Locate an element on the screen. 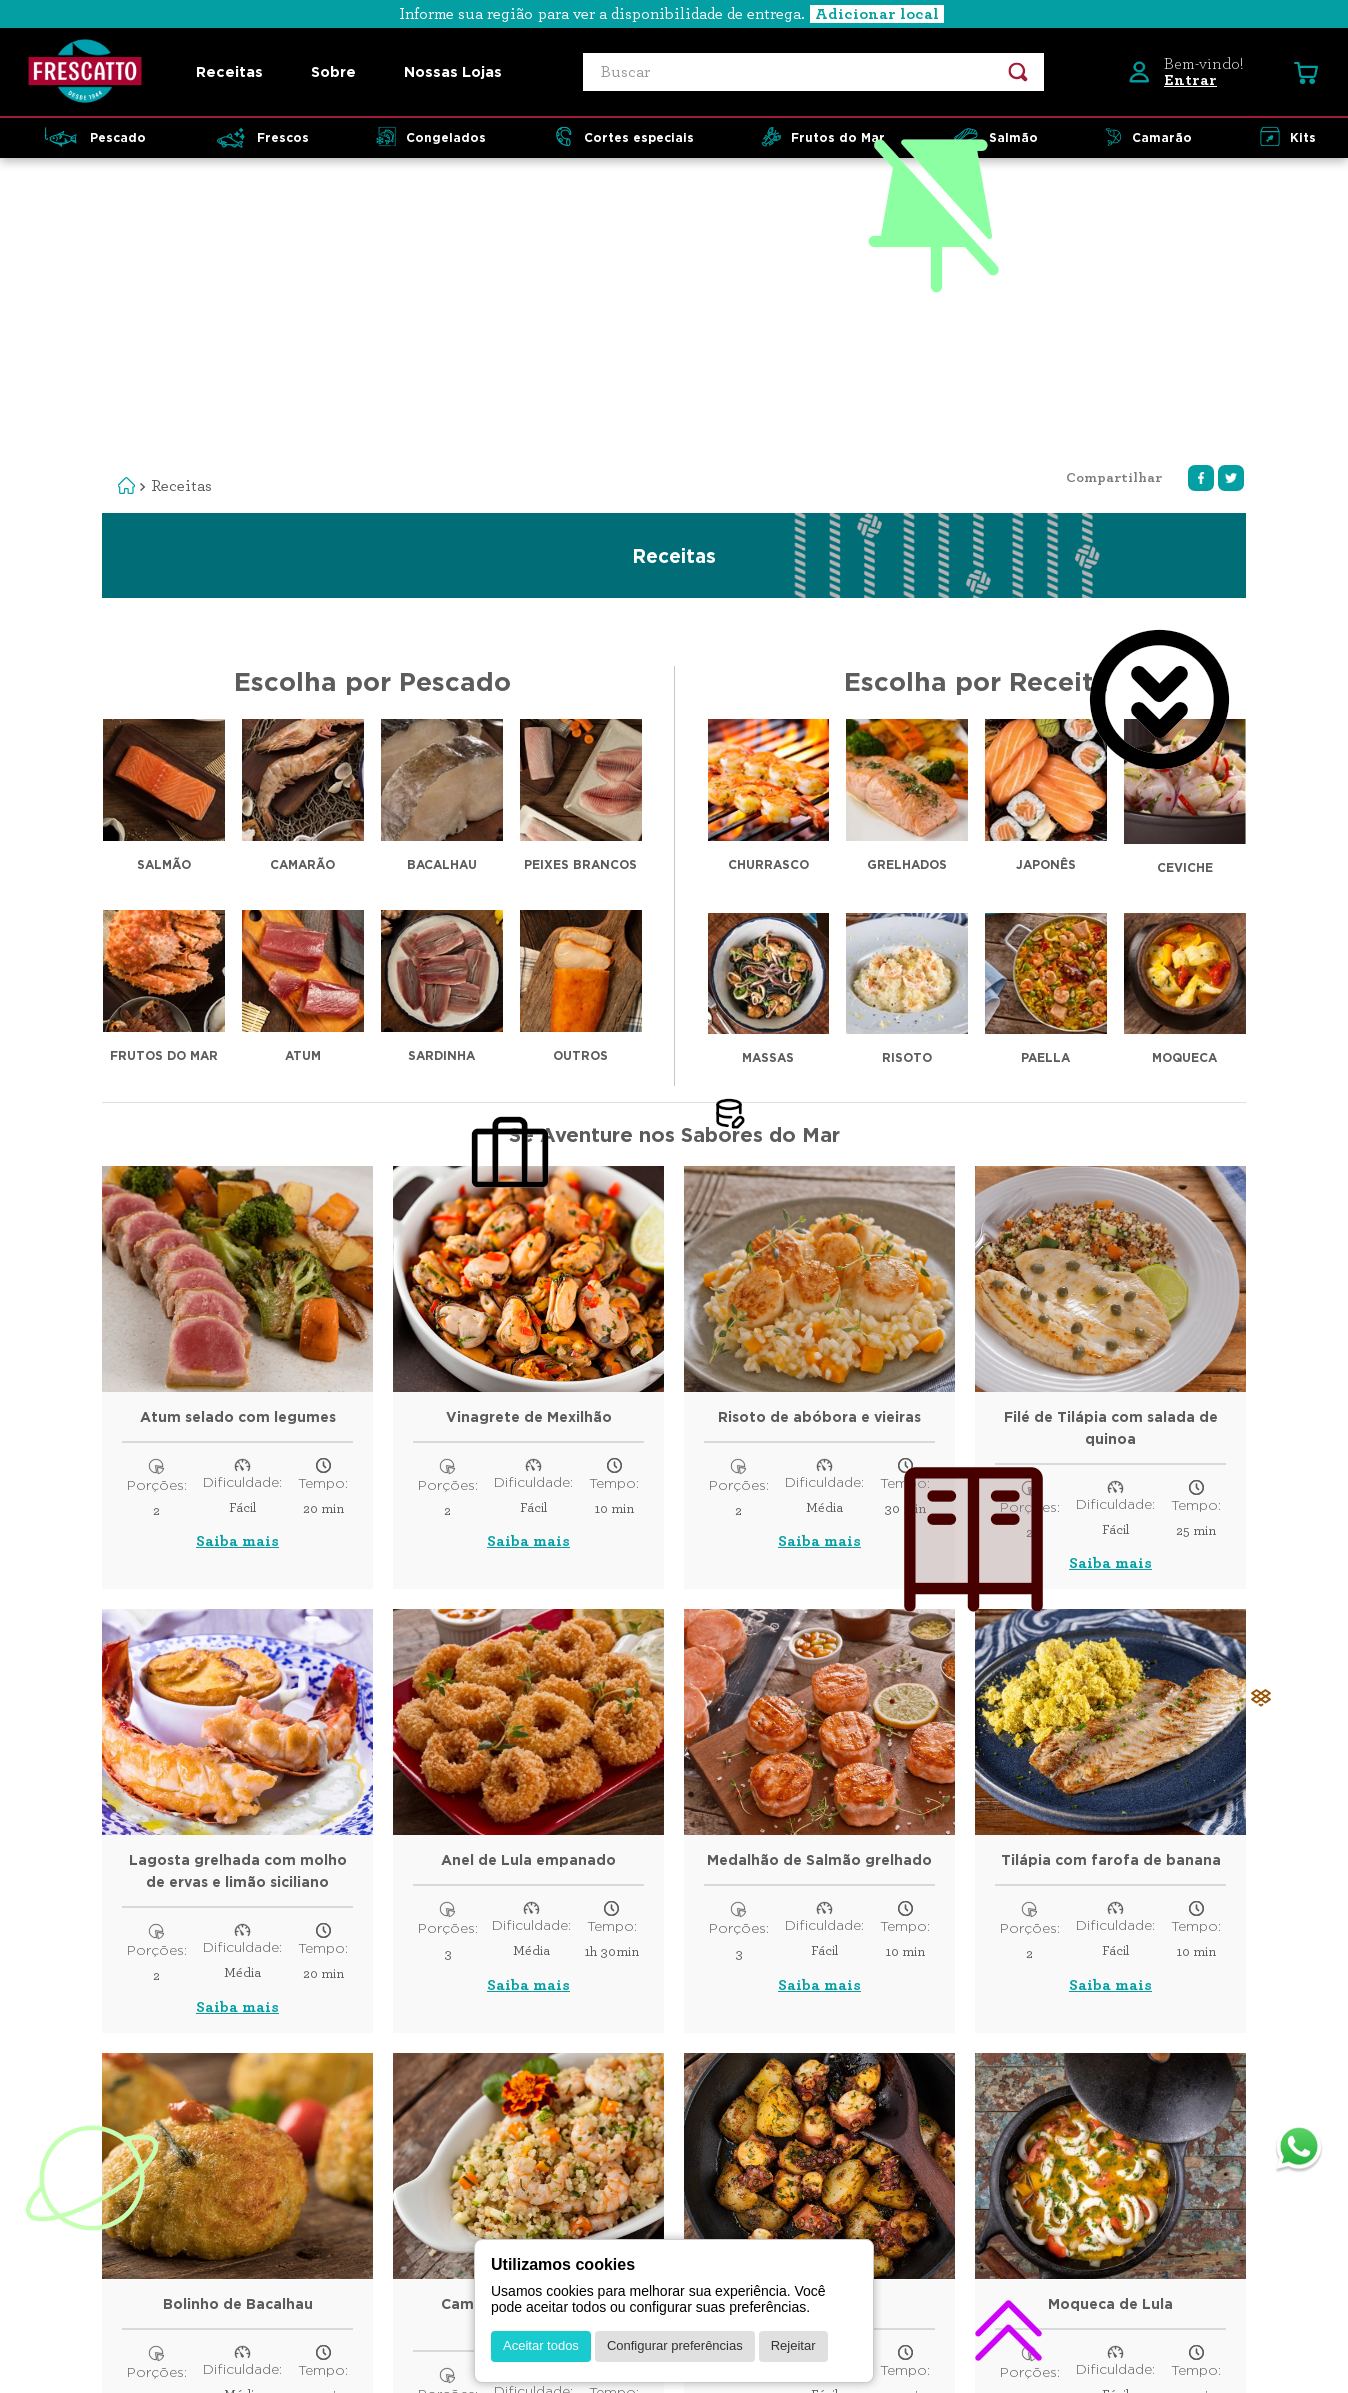 This screenshot has height=2393, width=1348. open dropbox cloud storage is located at coordinates (1261, 1697).